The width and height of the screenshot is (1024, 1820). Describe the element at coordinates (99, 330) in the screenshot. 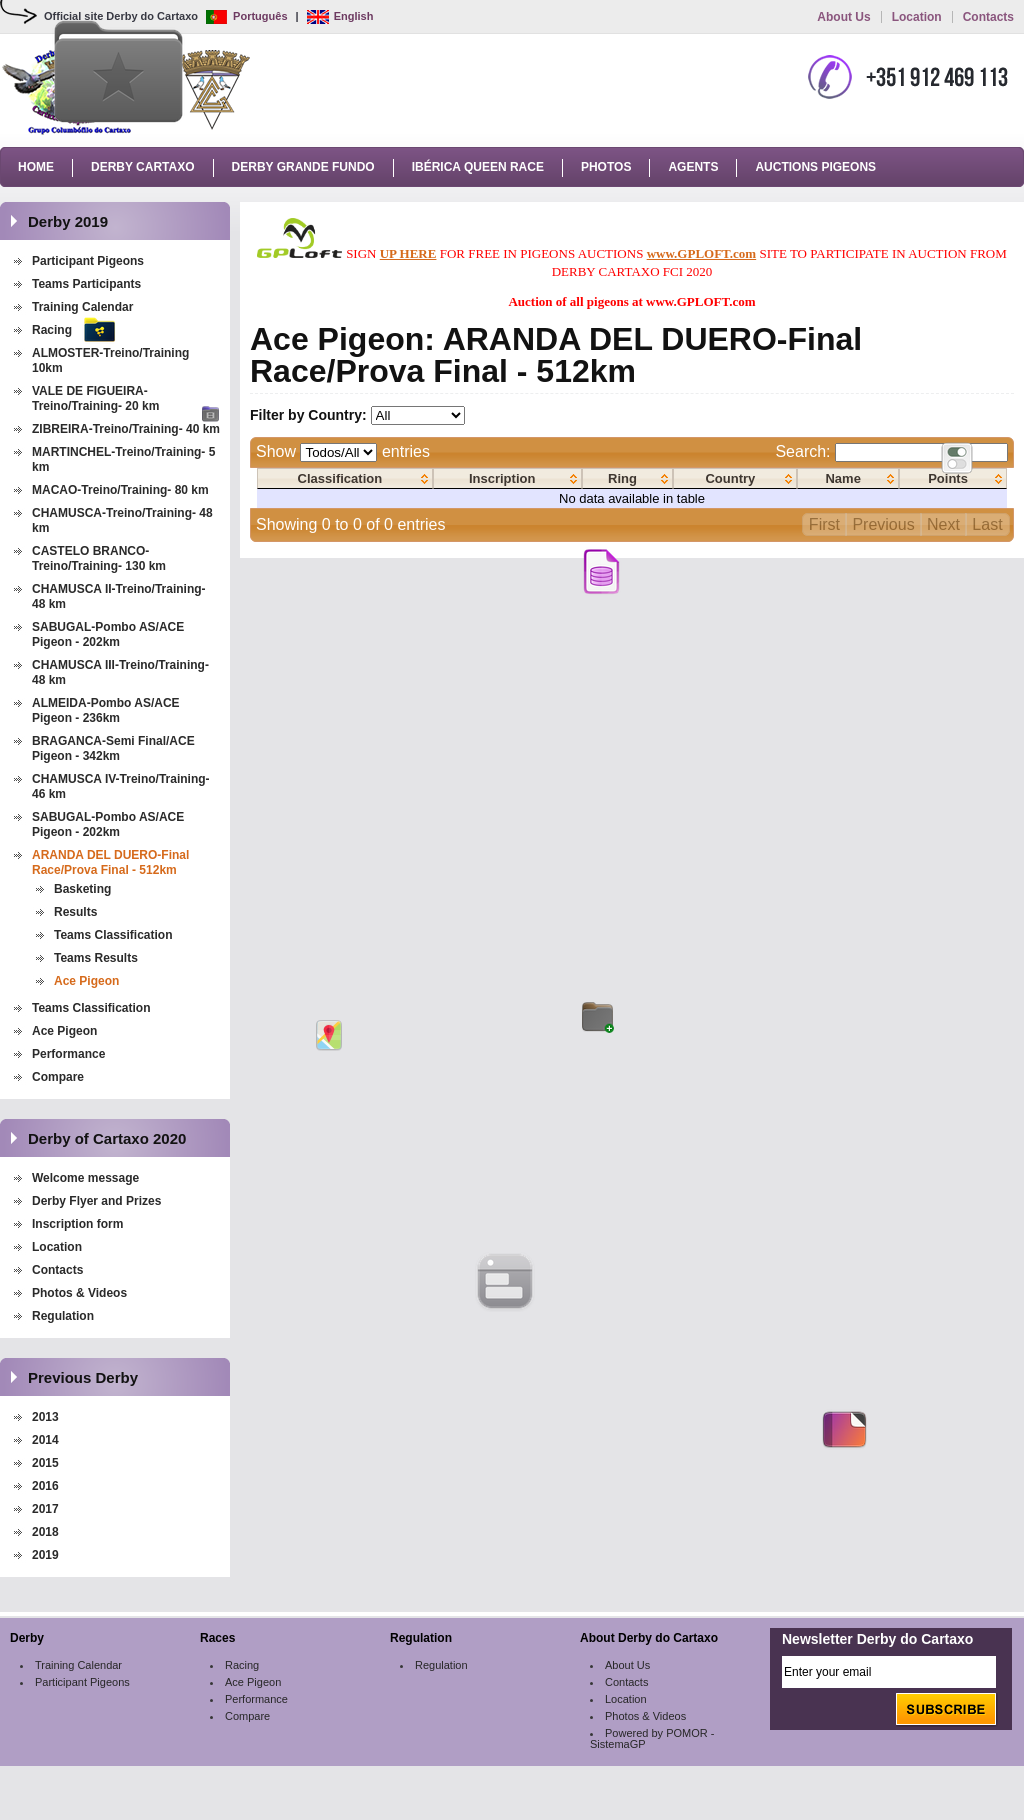

I see `open blackmagic fusion project files folder` at that location.